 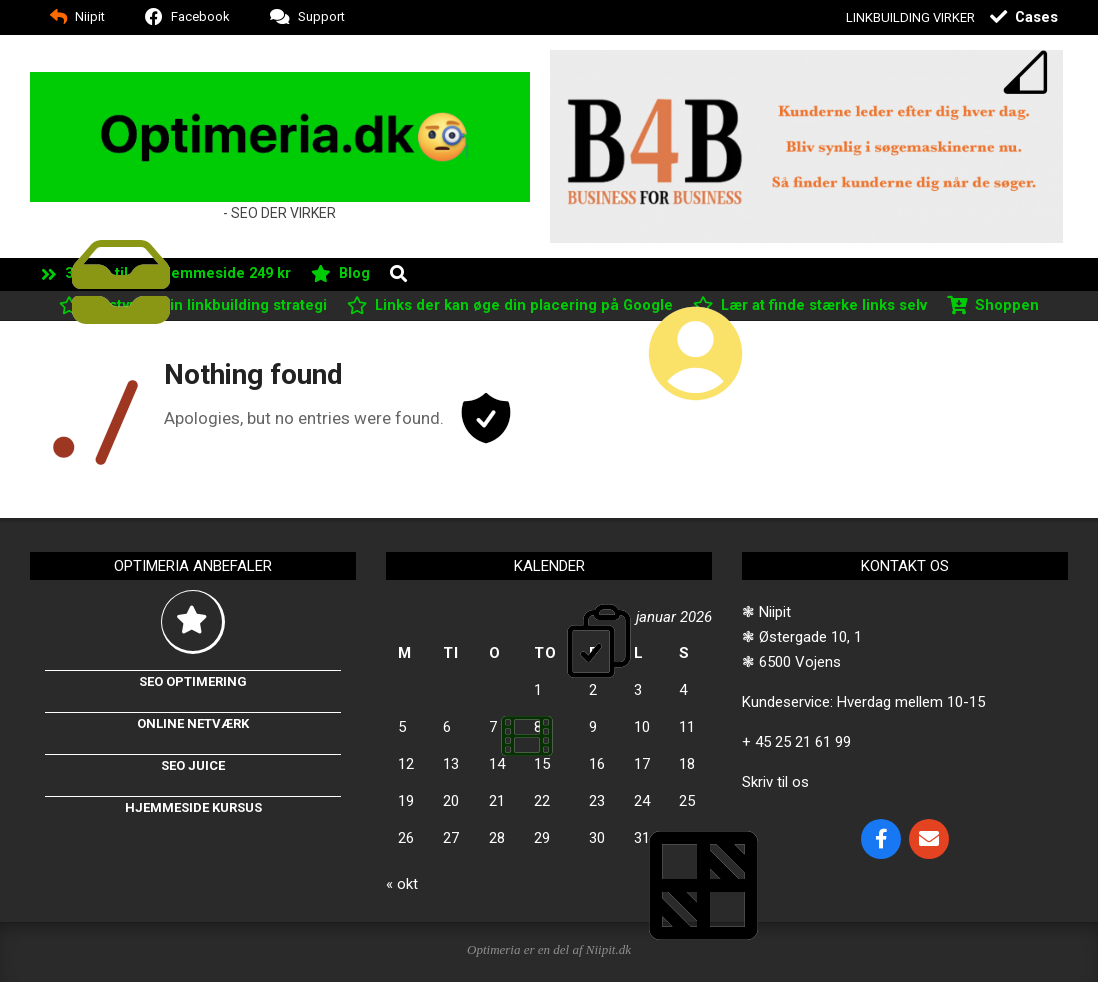 I want to click on mark task or document as complete, so click(x=599, y=641).